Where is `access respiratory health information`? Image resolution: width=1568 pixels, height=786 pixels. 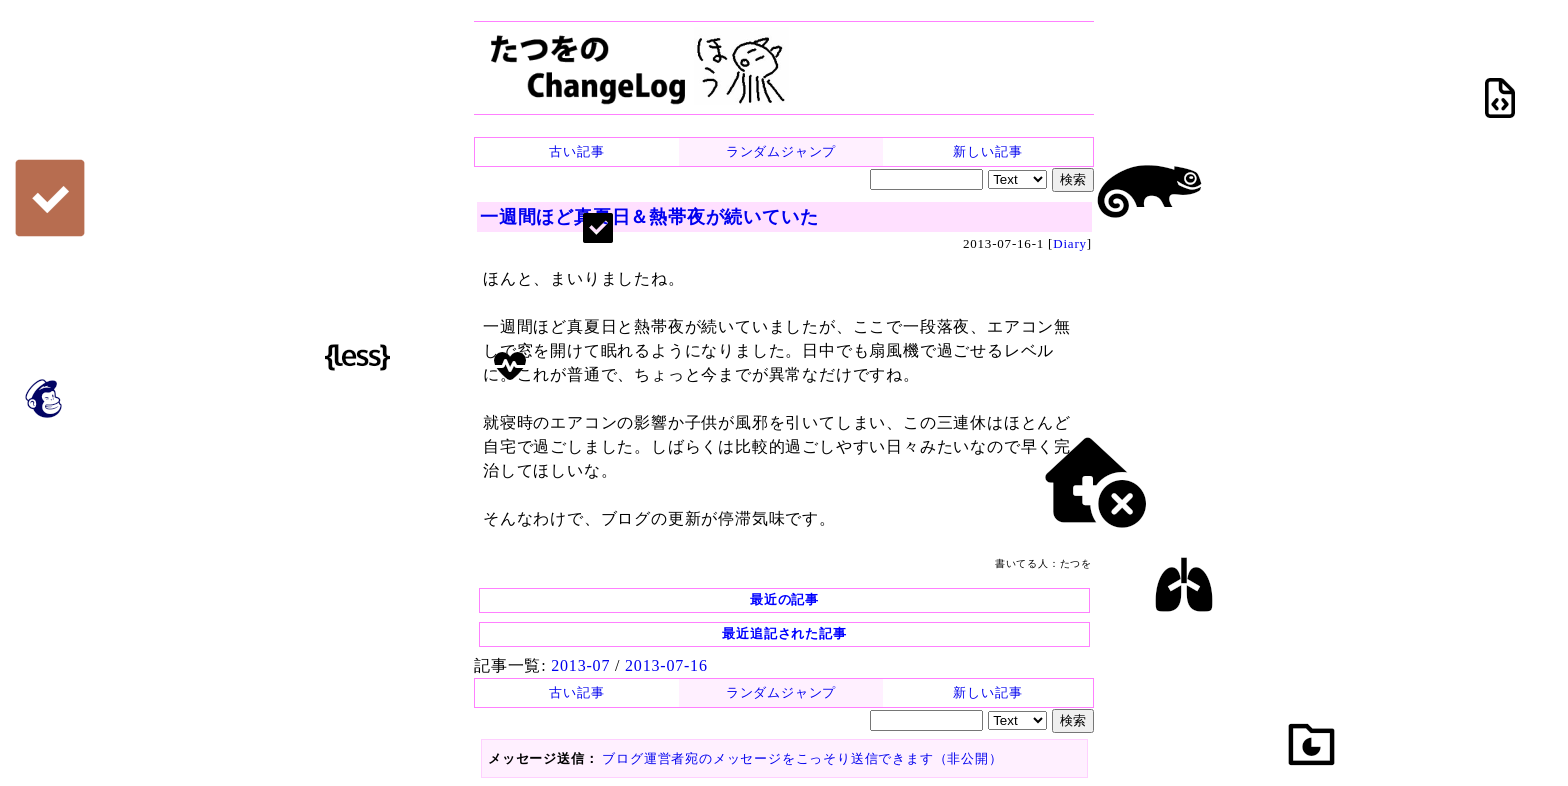 access respiratory health information is located at coordinates (1184, 586).